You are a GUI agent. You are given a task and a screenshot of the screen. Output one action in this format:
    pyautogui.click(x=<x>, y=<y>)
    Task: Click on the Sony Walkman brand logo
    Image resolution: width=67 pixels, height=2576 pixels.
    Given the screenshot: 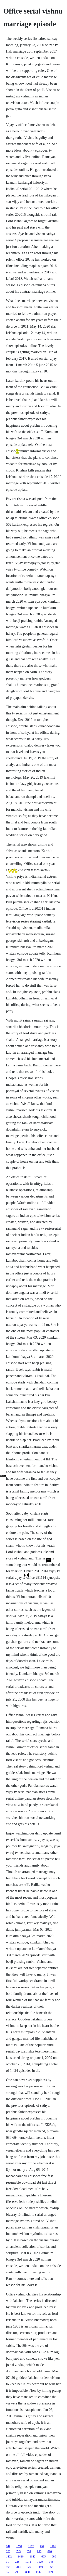 What is the action you would take?
    pyautogui.click(x=13, y=871)
    